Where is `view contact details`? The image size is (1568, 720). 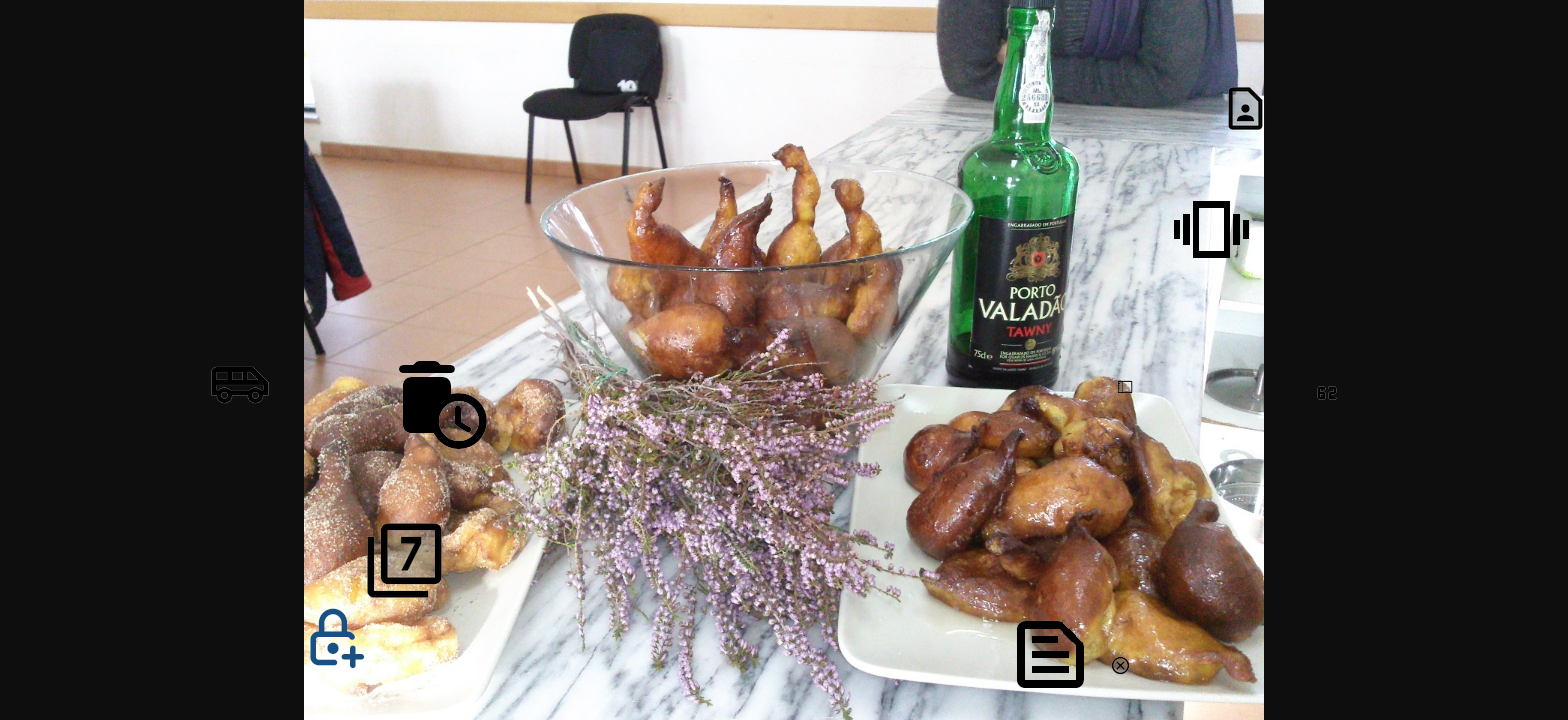 view contact details is located at coordinates (1245, 108).